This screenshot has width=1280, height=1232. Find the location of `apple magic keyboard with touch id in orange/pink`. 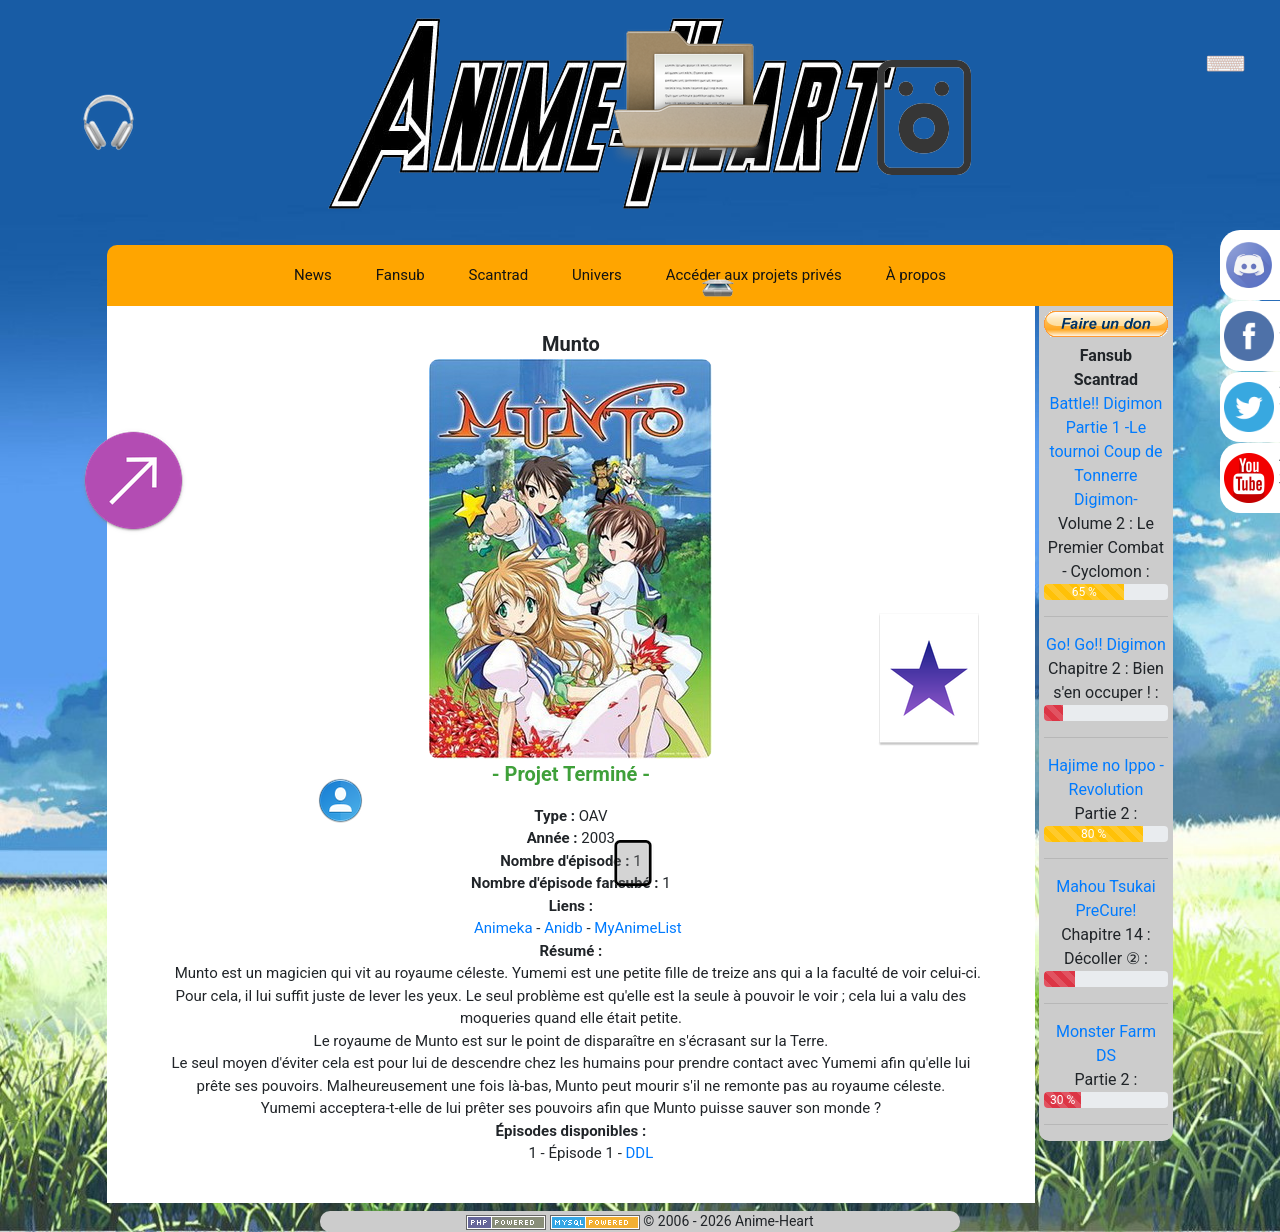

apple magic keyboard with touch id in orange/pink is located at coordinates (1225, 63).